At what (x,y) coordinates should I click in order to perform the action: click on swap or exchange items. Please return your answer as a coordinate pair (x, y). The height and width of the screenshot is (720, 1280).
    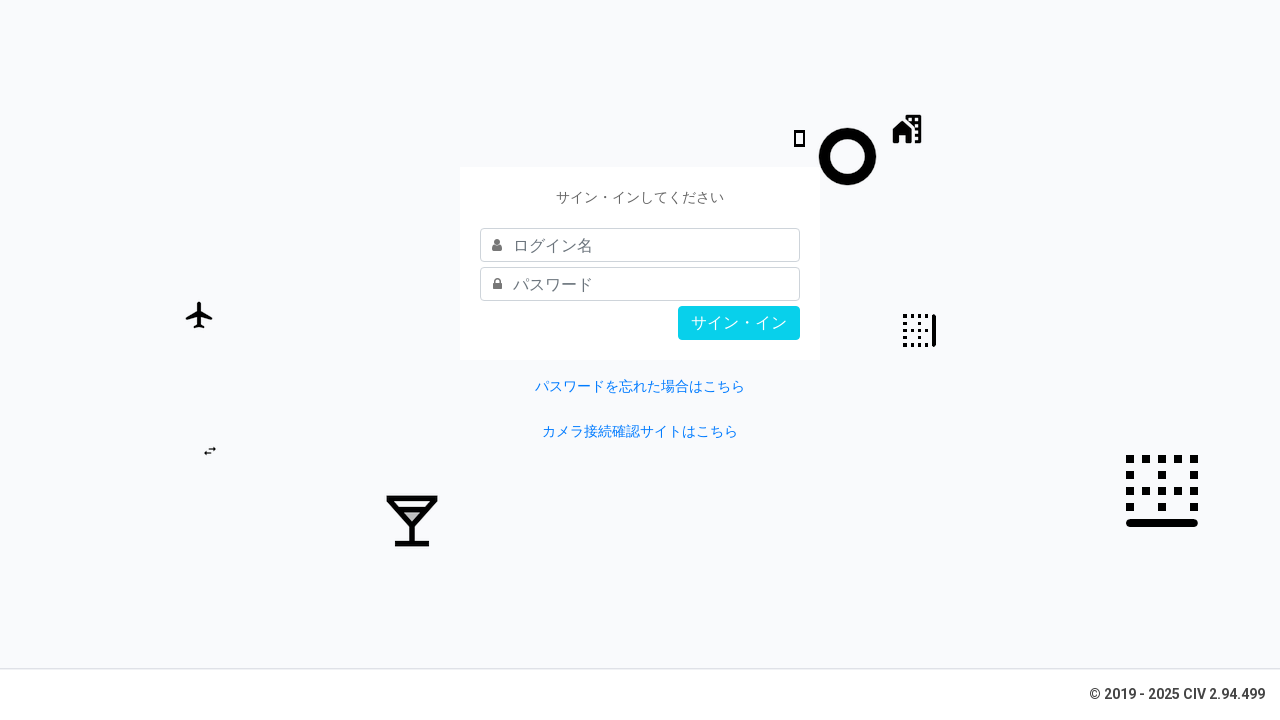
    Looking at the image, I should click on (210, 451).